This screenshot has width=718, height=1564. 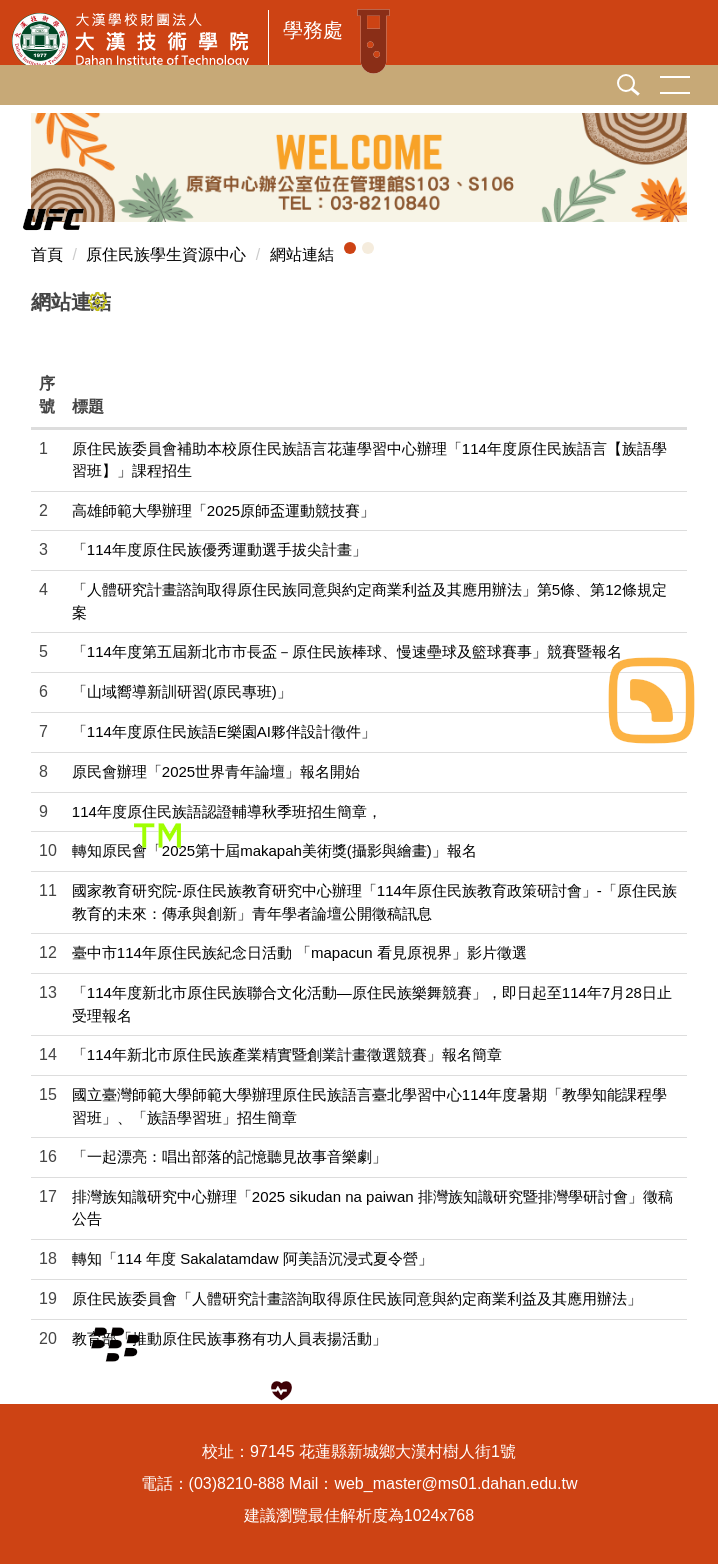 What do you see at coordinates (373, 41) in the screenshot?
I see `access lab results or medical tests` at bounding box center [373, 41].